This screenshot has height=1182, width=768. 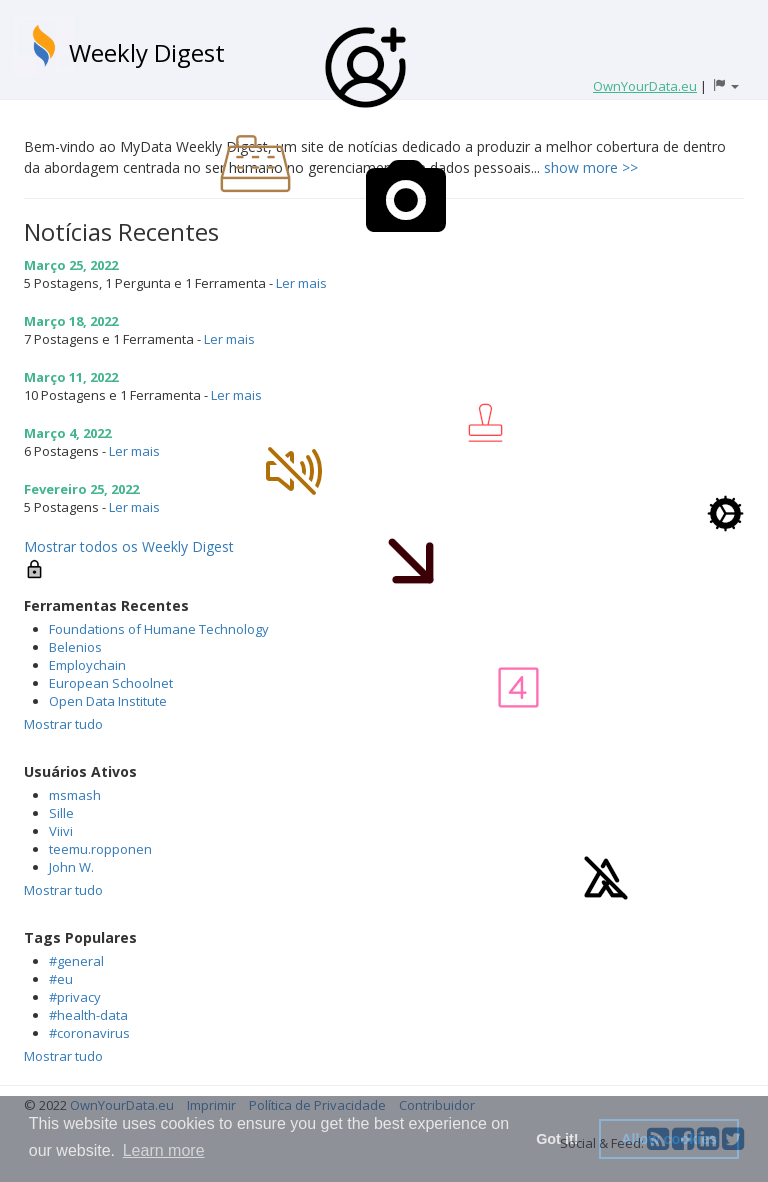 I want to click on camping site unavailable or closed, so click(x=606, y=878).